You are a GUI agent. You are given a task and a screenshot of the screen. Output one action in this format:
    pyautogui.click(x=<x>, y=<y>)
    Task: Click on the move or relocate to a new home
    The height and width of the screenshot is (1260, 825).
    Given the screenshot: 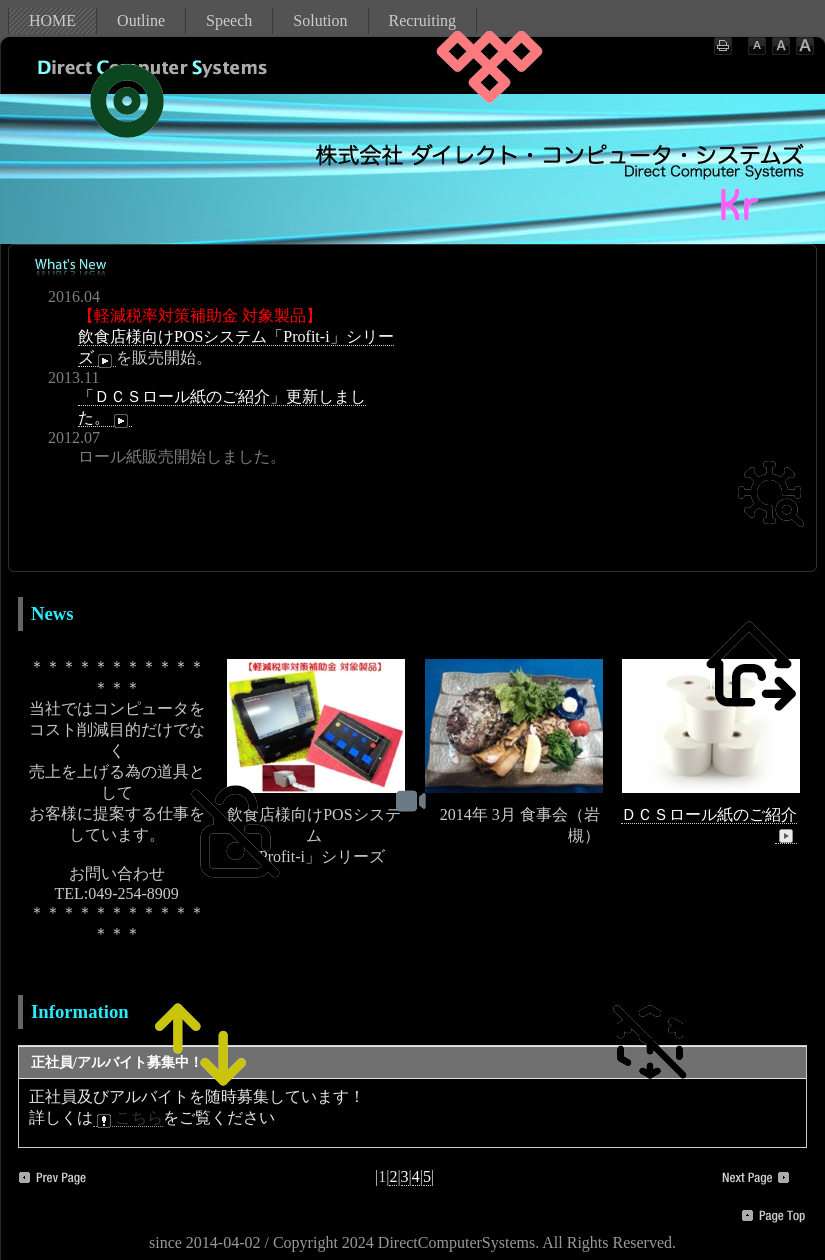 What is the action you would take?
    pyautogui.click(x=749, y=664)
    